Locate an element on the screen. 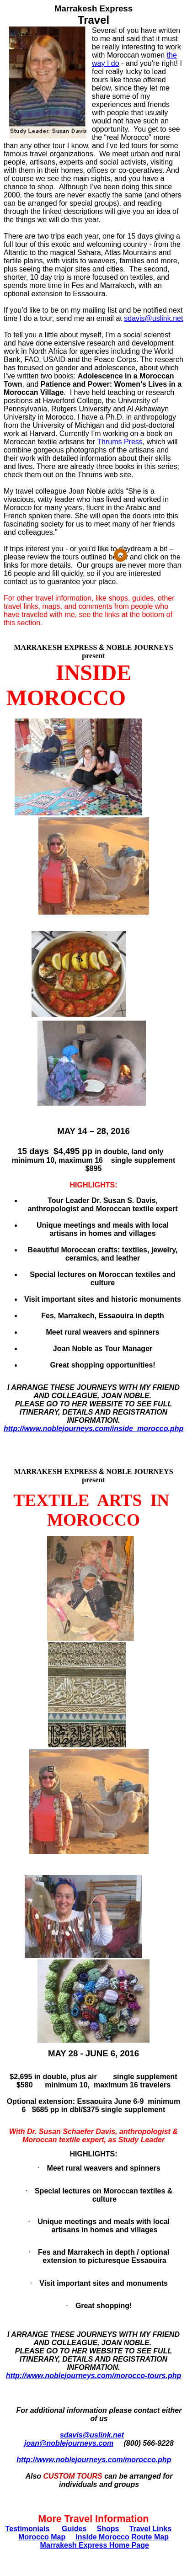  pied piper logo is located at coordinates (78, 957).